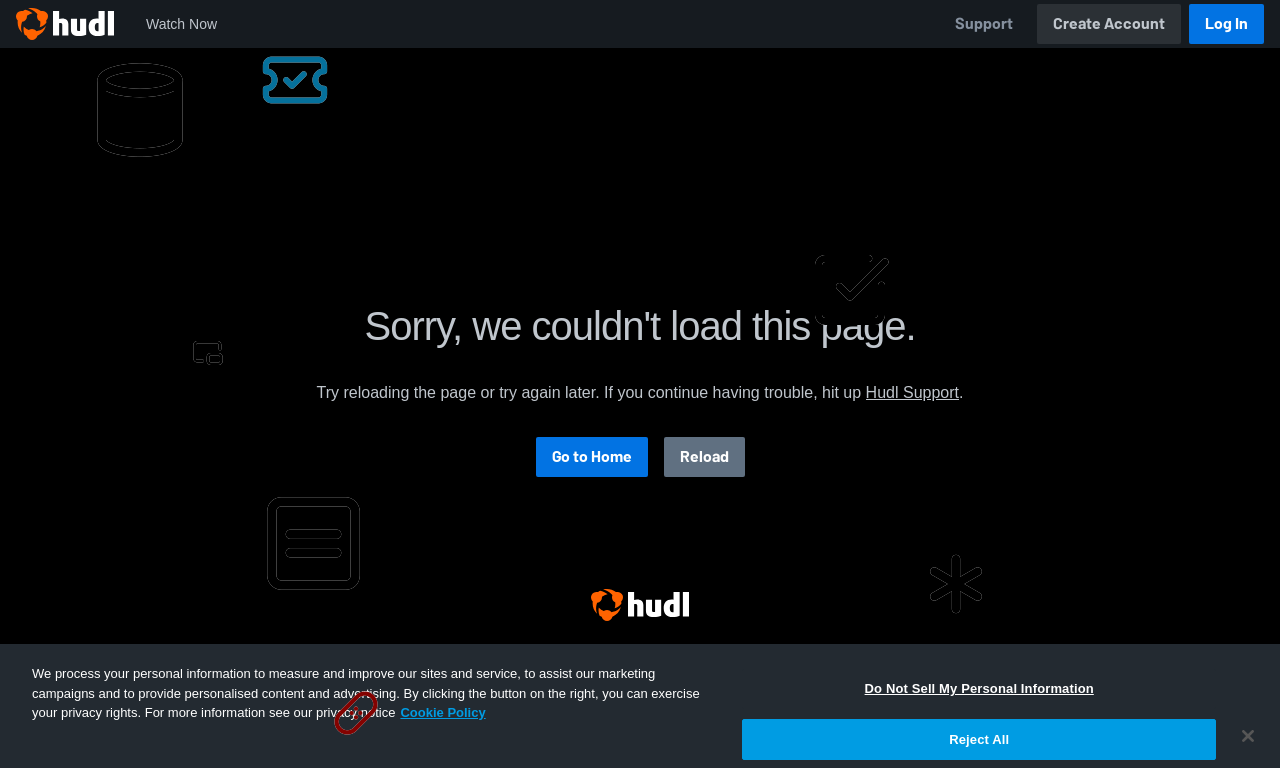 This screenshot has height=768, width=1280. What do you see at coordinates (356, 713) in the screenshot?
I see `access health or medical settings` at bounding box center [356, 713].